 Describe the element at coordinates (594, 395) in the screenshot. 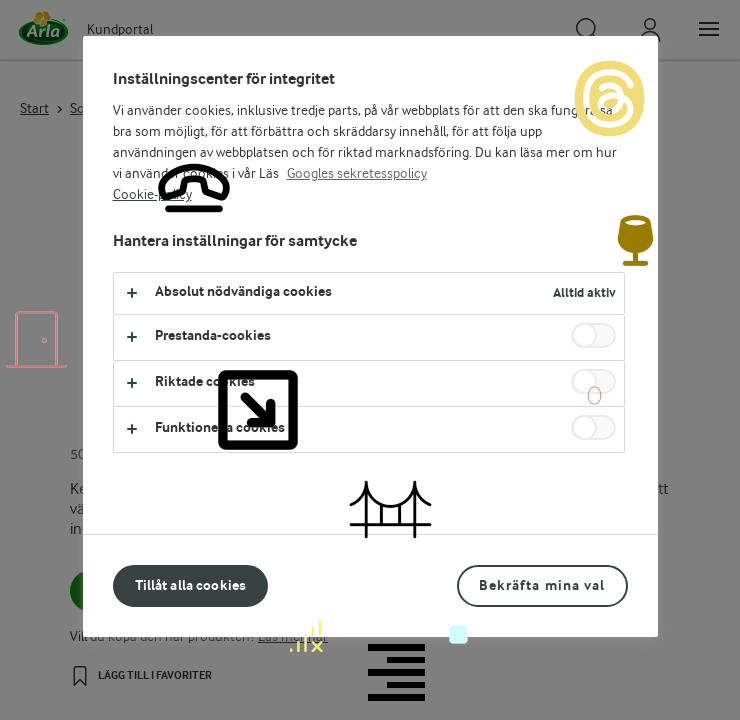

I see `indicates zero items or empty count` at that location.